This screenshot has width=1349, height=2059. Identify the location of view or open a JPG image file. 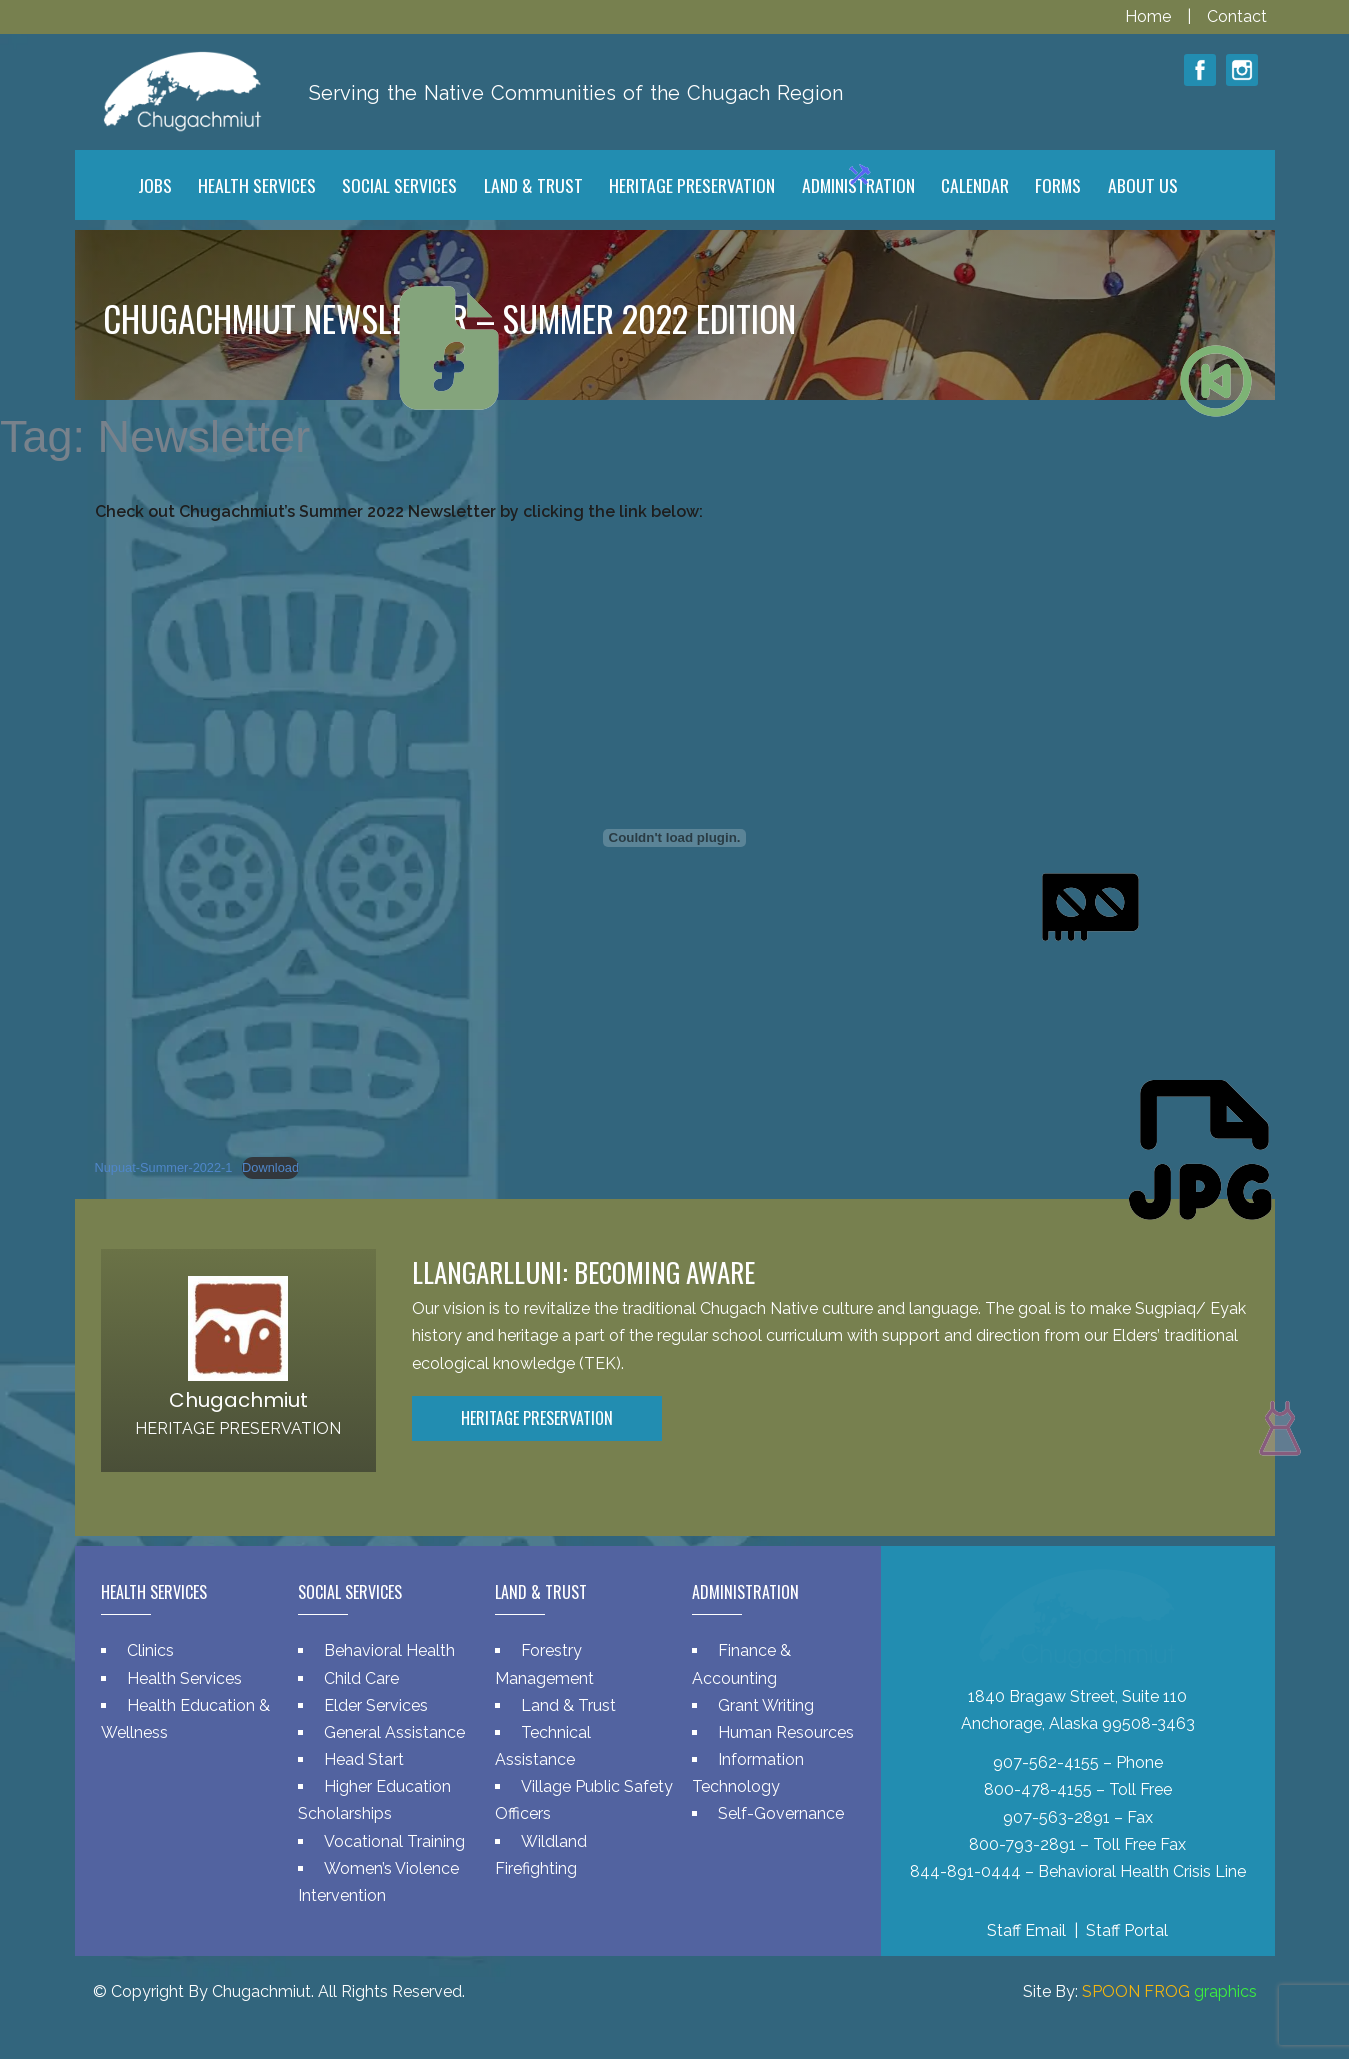
(1204, 1155).